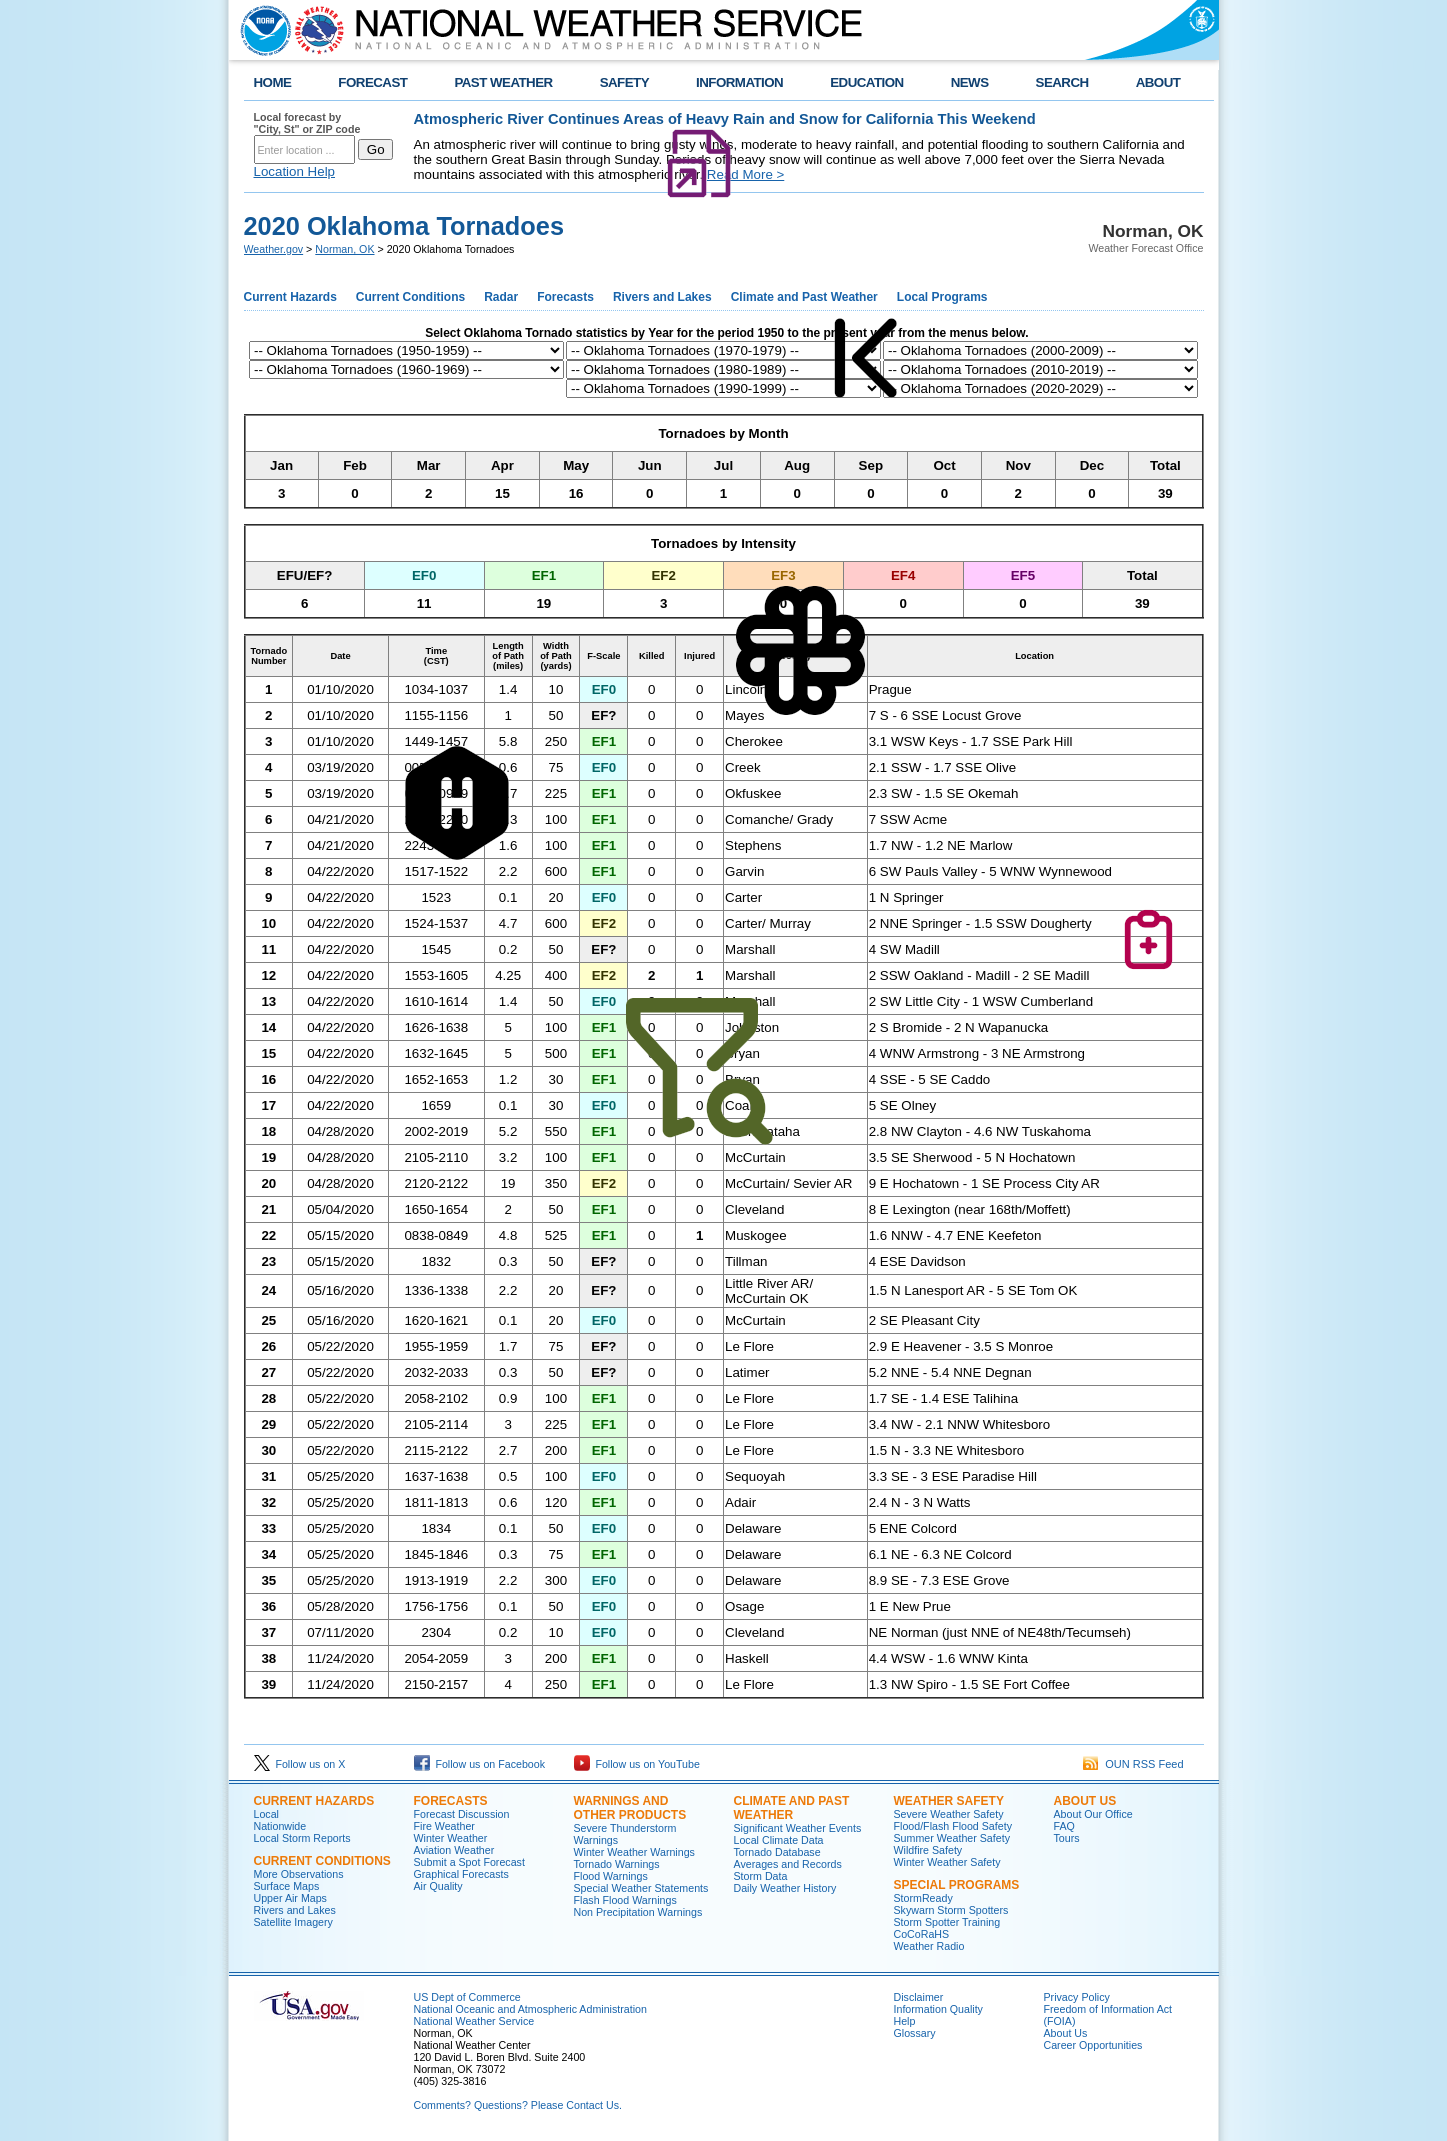 The image size is (1447, 2141). I want to click on access help or documentation, so click(457, 803).